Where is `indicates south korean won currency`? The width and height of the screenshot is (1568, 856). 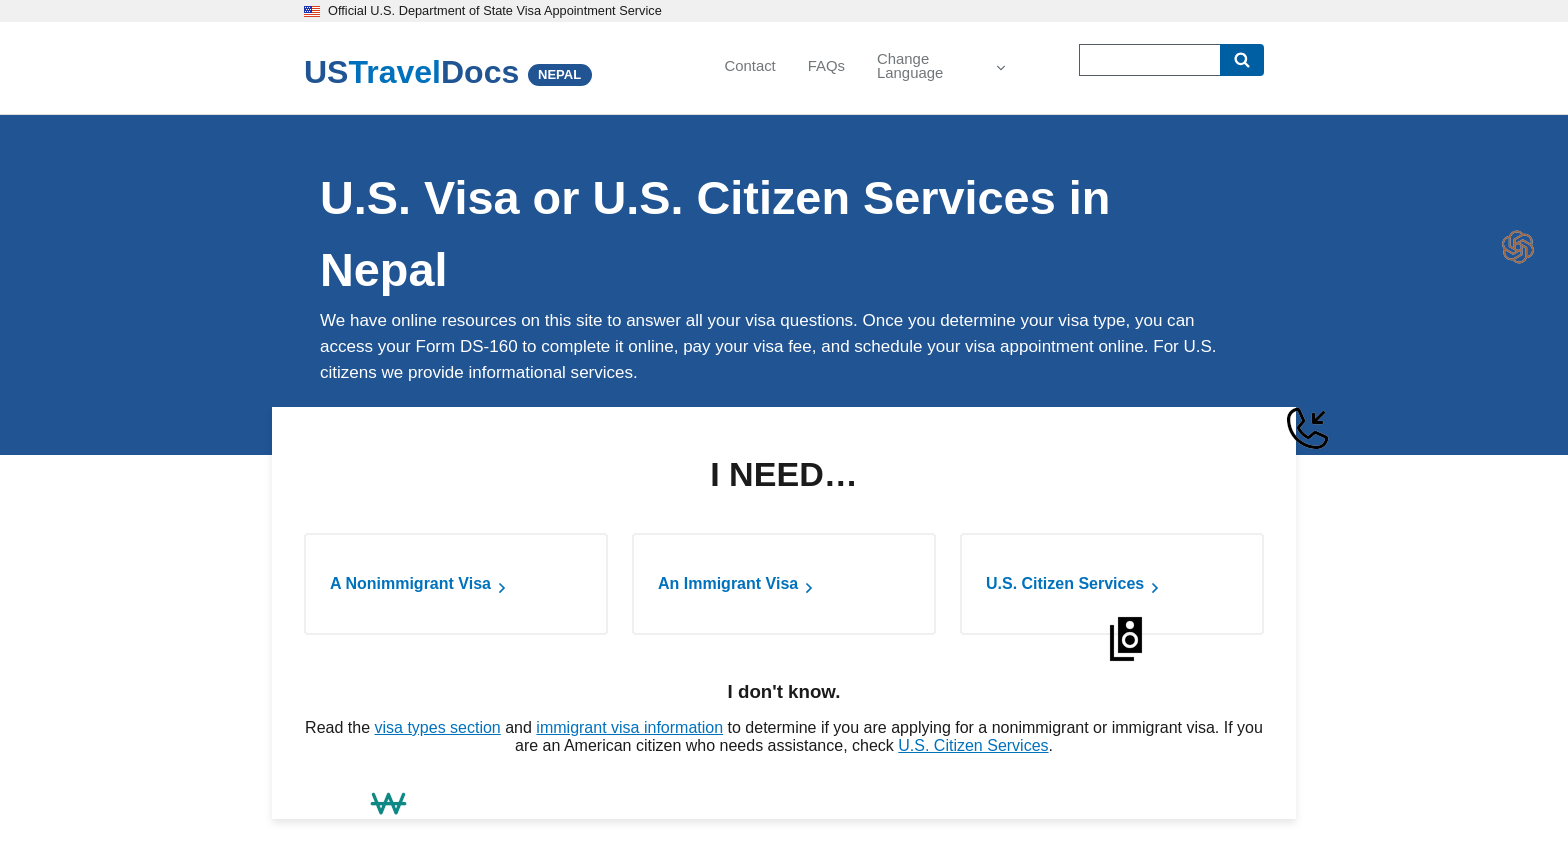 indicates south korean won currency is located at coordinates (388, 802).